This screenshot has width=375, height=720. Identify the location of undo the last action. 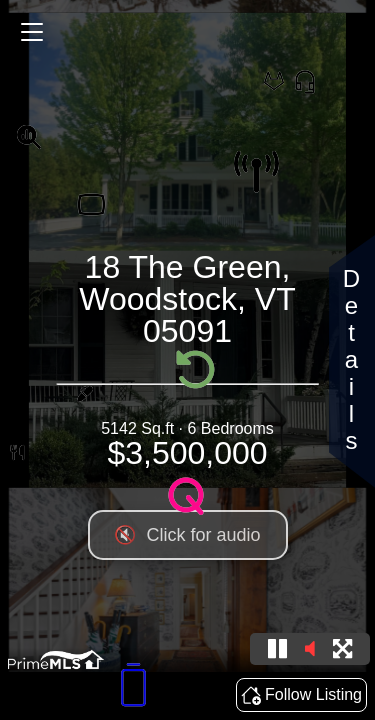
(195, 369).